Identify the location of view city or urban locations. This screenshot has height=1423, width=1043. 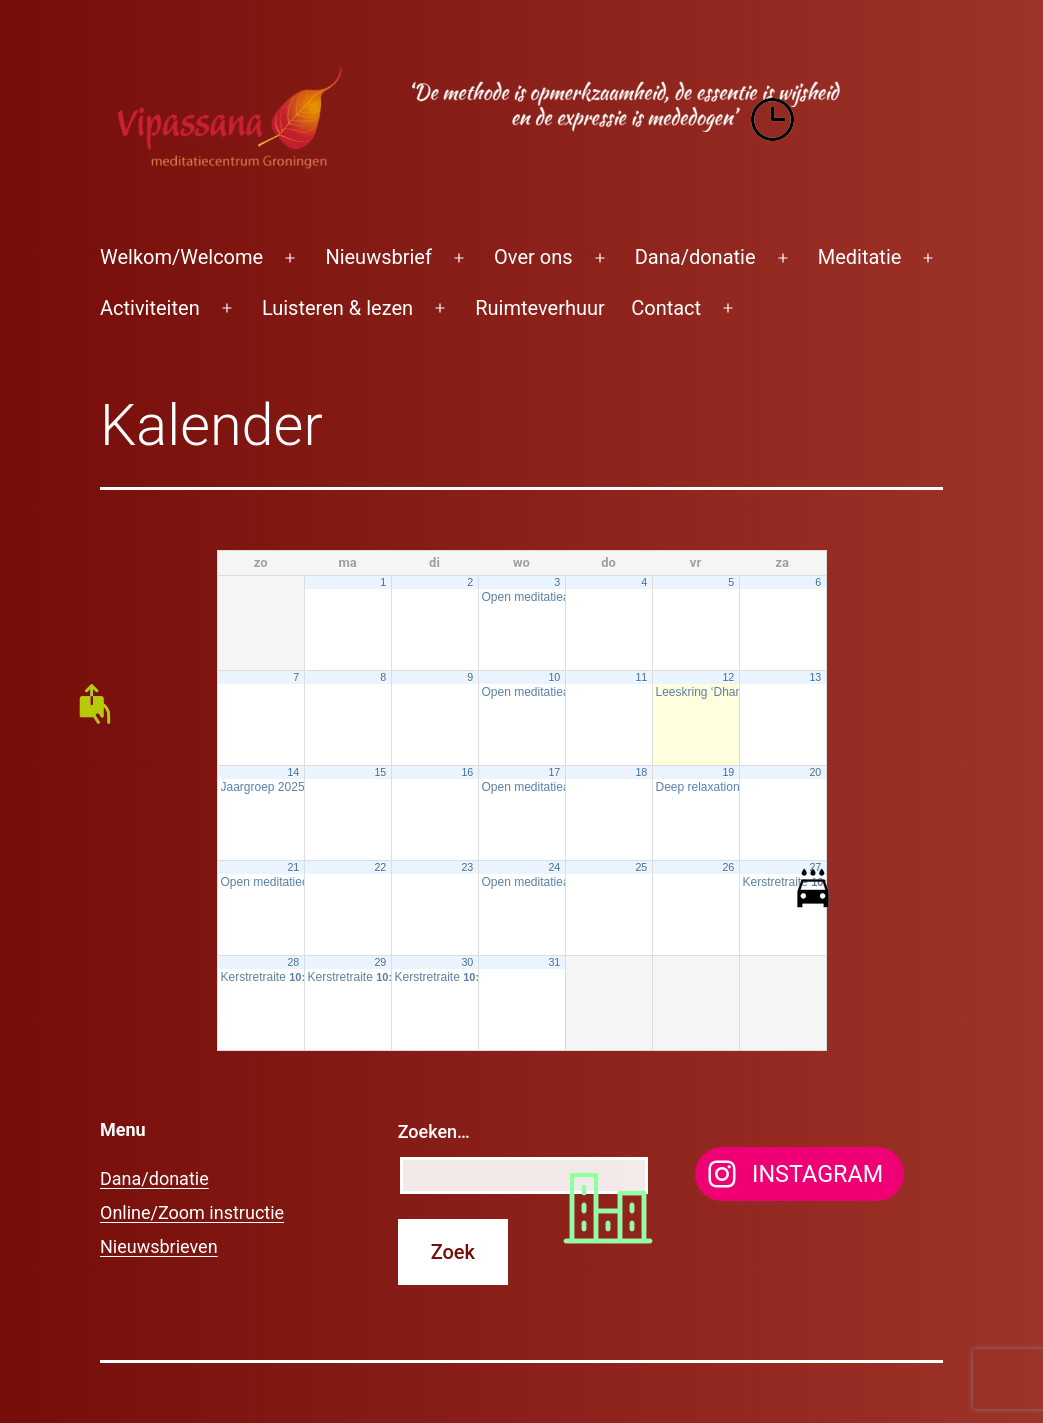
(608, 1208).